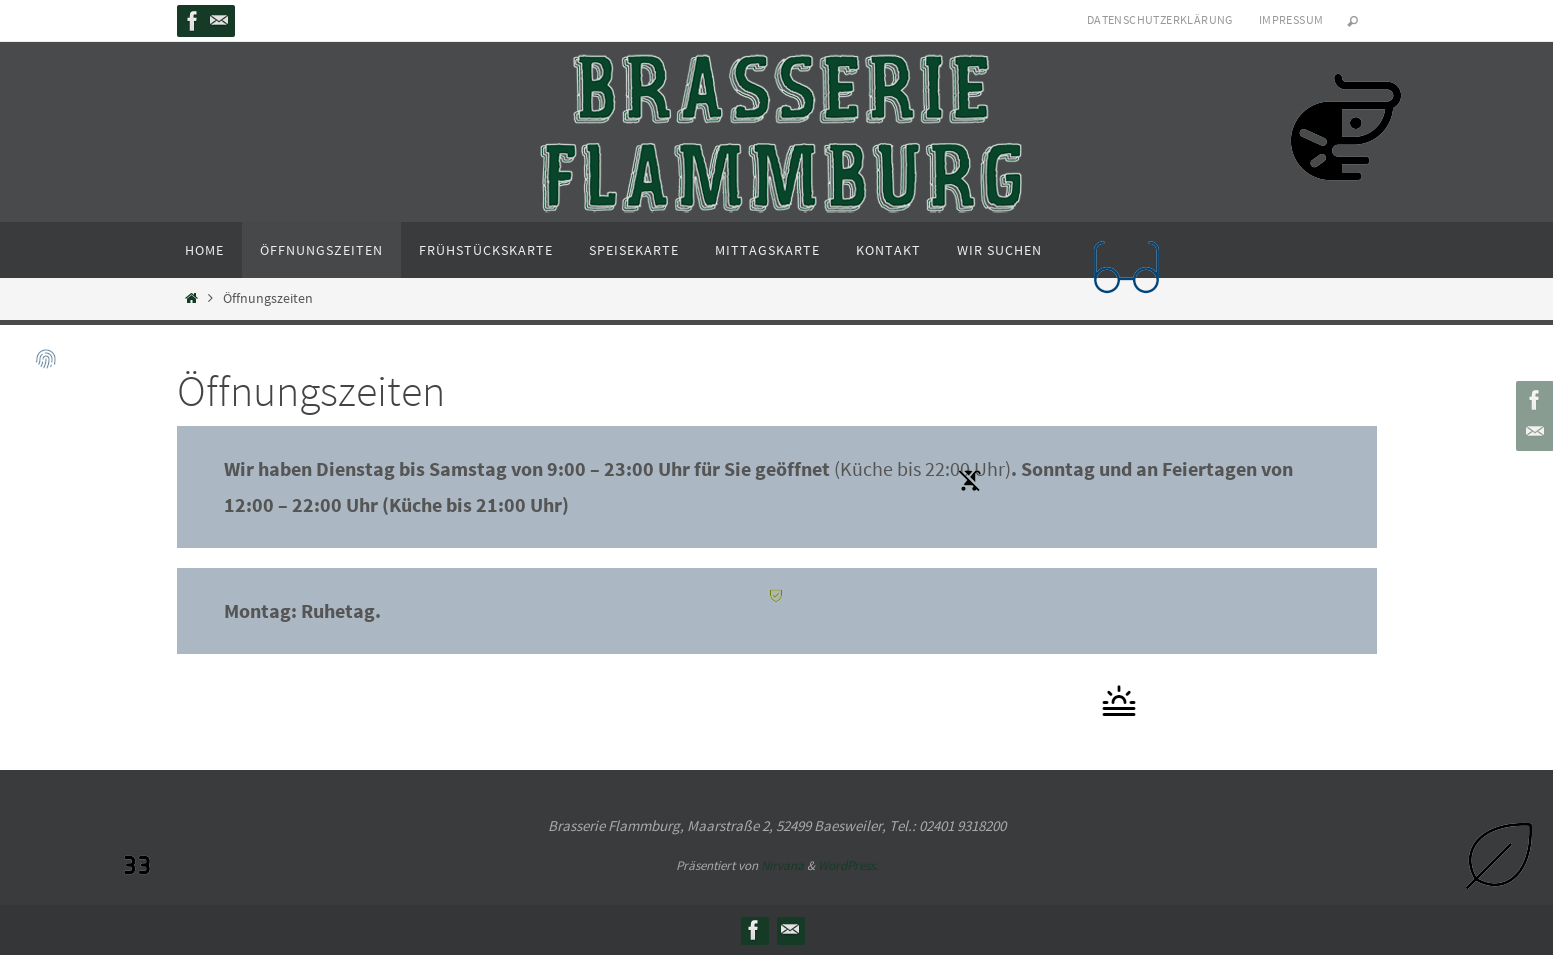  What do you see at coordinates (776, 595) in the screenshot?
I see `indicates verified or secure status` at bounding box center [776, 595].